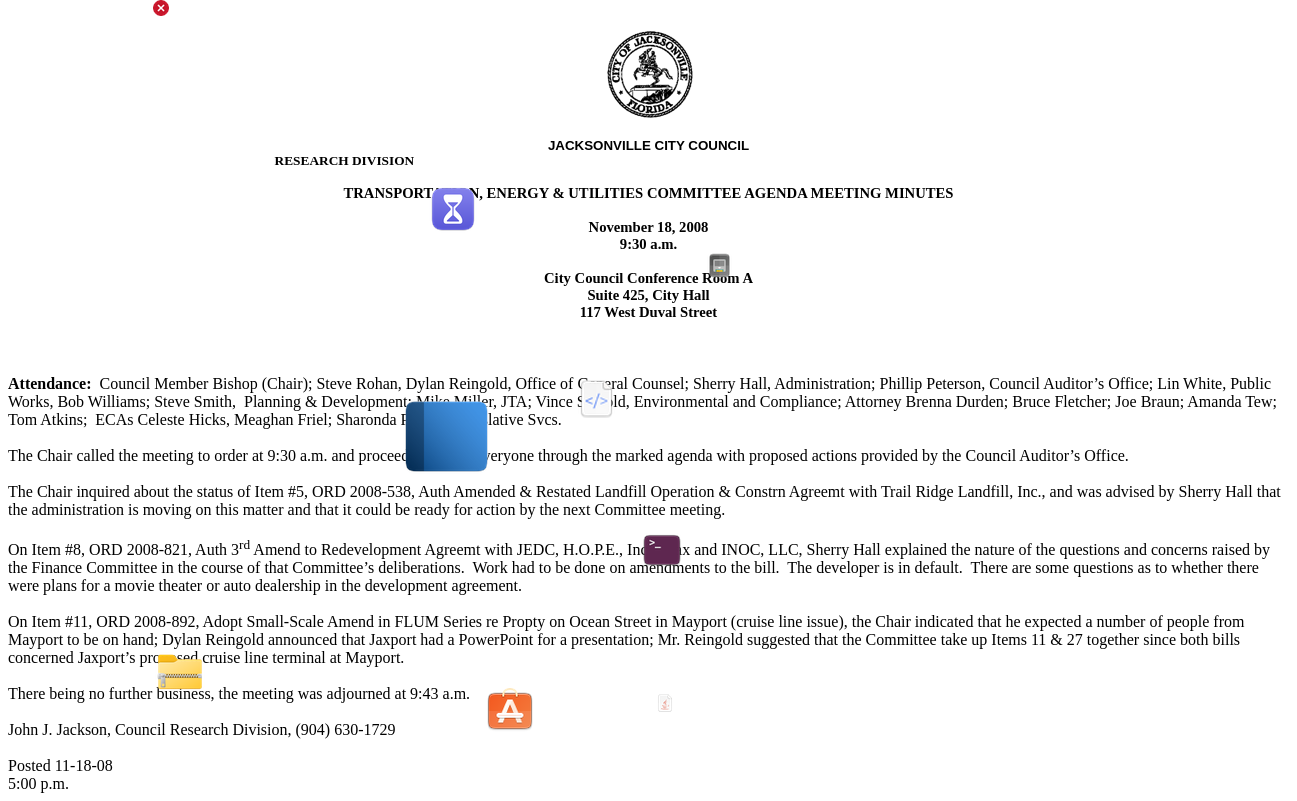  What do you see at coordinates (446, 433) in the screenshot?
I see `access the desktop folder` at bounding box center [446, 433].